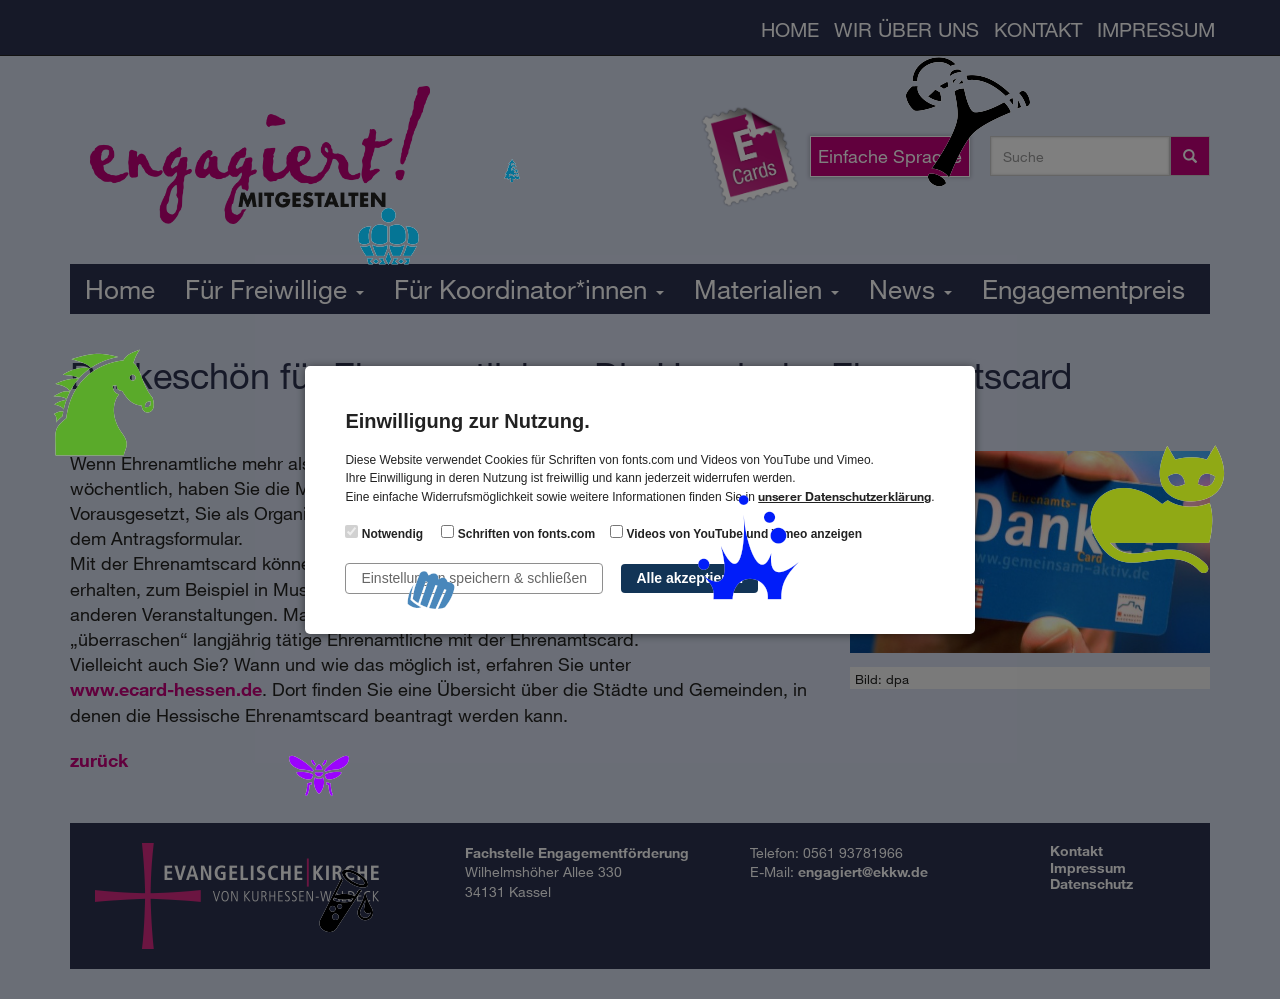 This screenshot has width=1280, height=999. I want to click on select cat as your avatar or character, so click(1157, 507).